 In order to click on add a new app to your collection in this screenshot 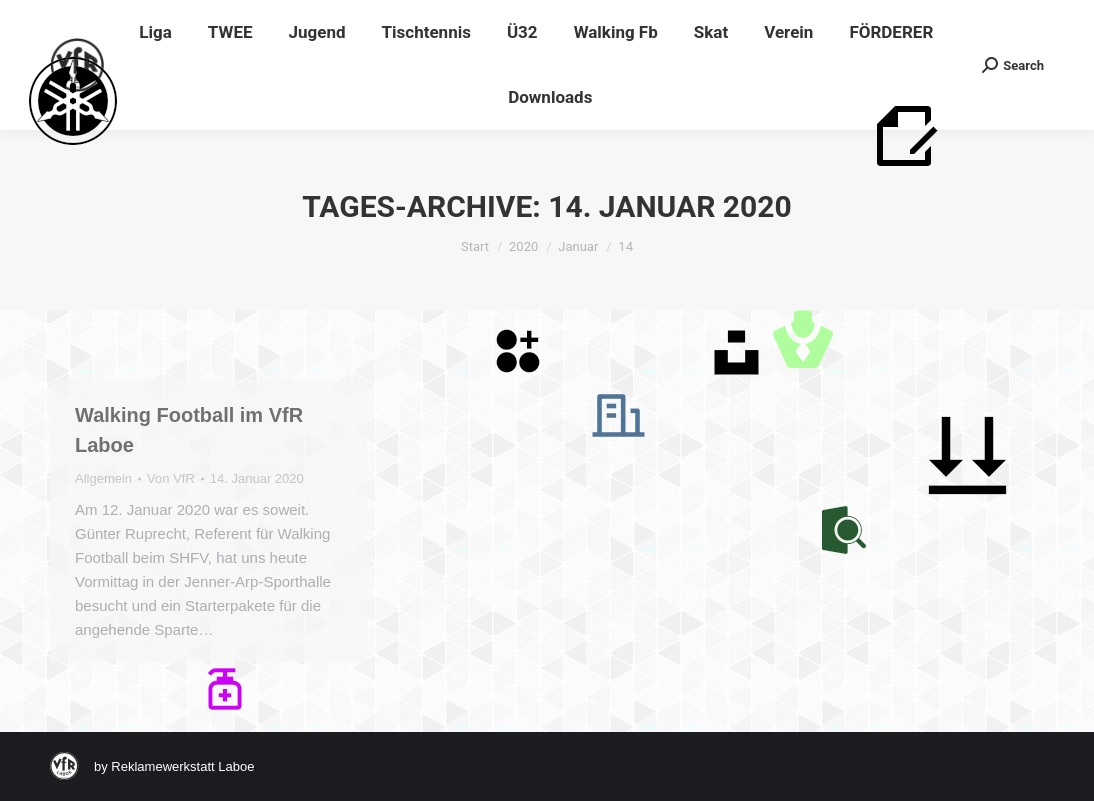, I will do `click(518, 351)`.